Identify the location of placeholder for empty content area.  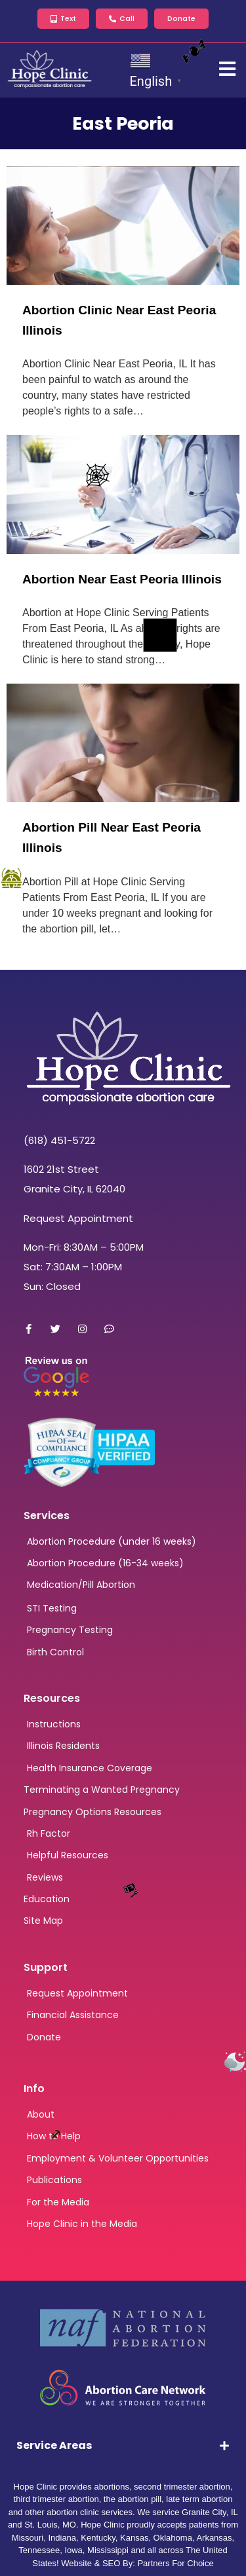
(160, 635).